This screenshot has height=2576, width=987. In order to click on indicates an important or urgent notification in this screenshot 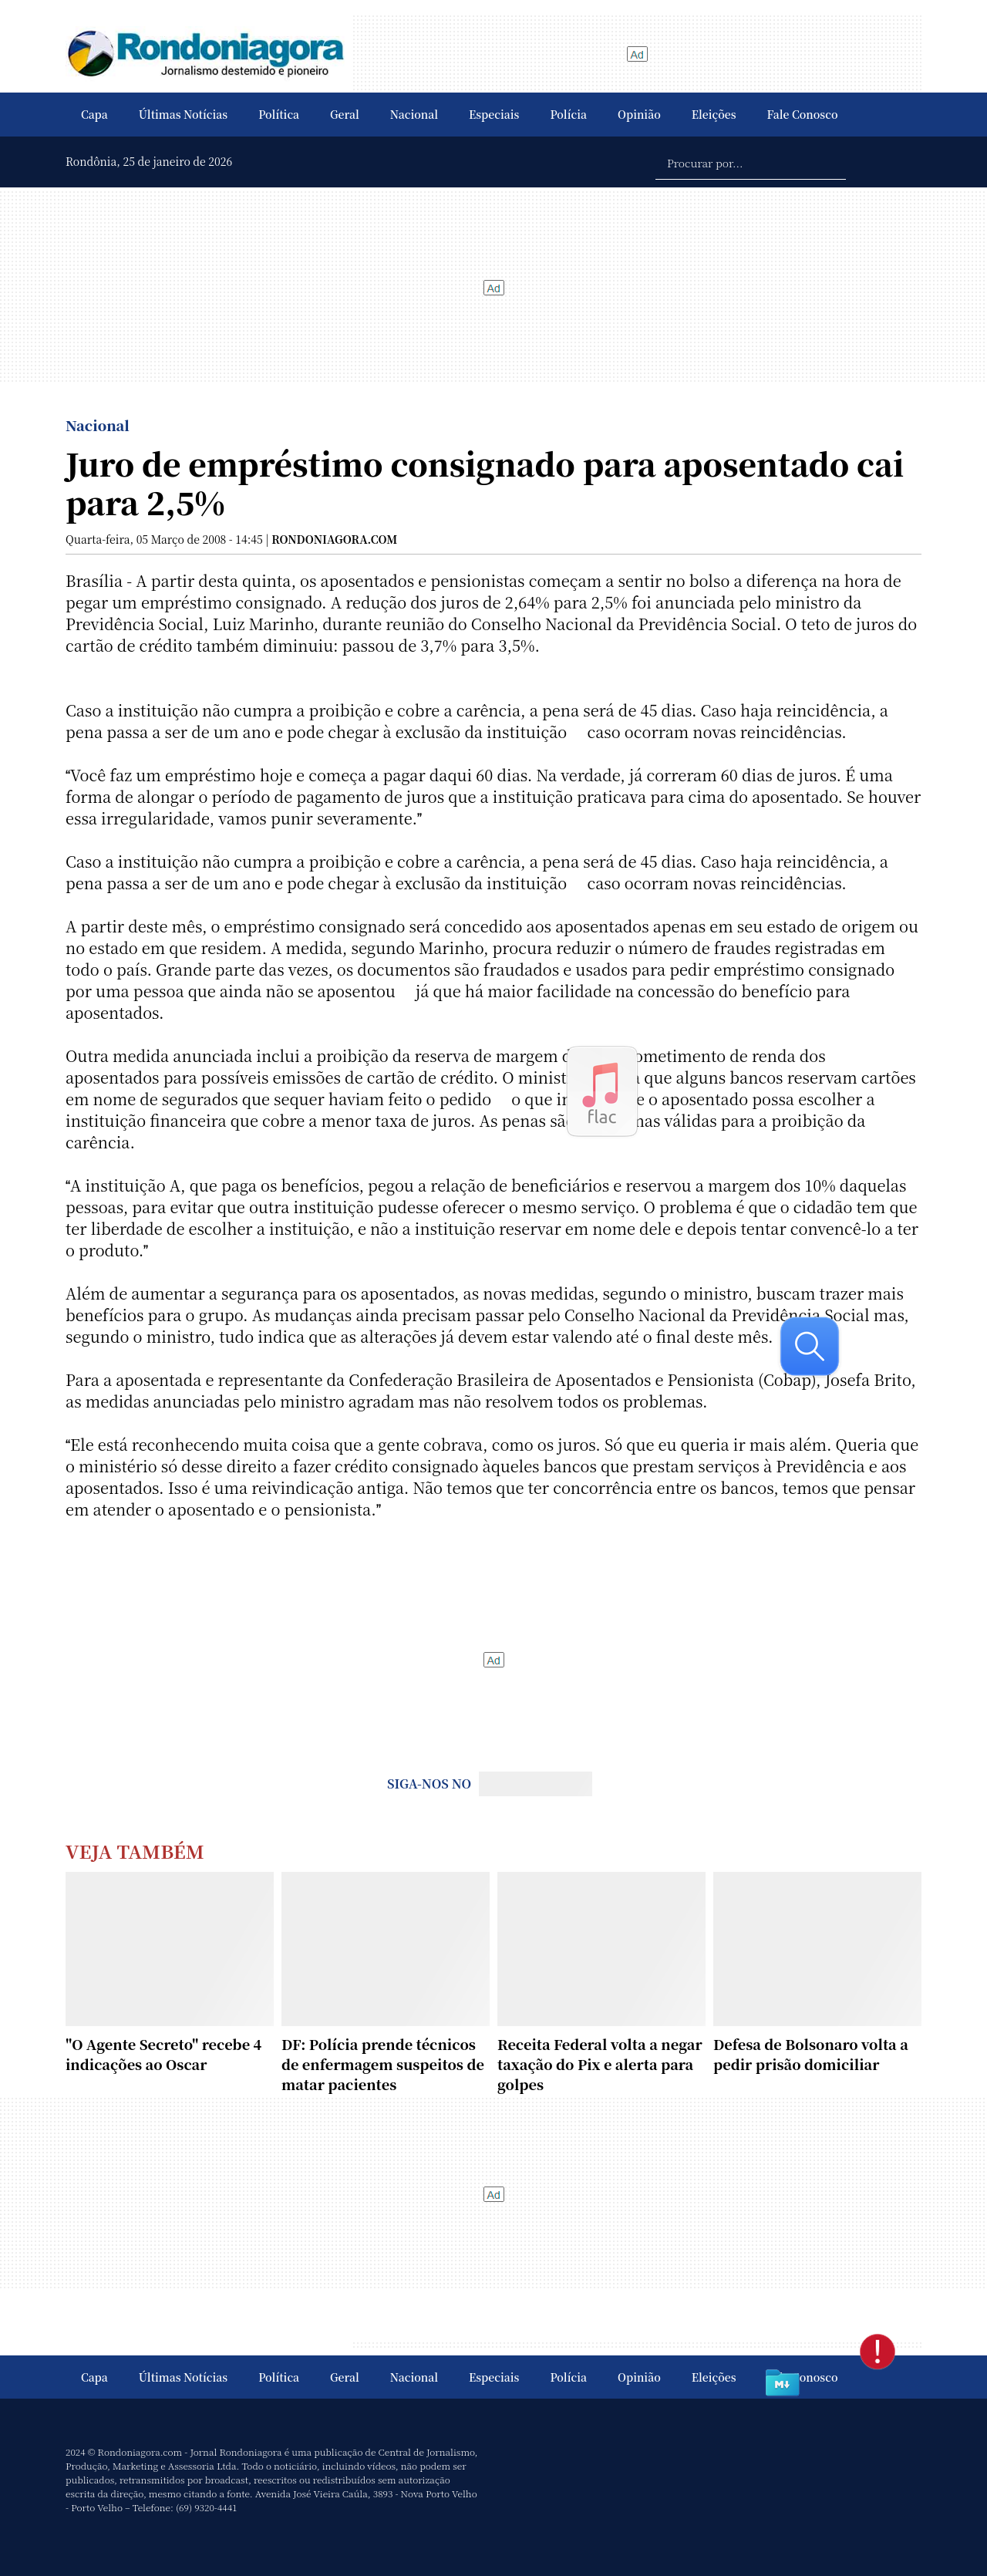, I will do `click(878, 2352)`.